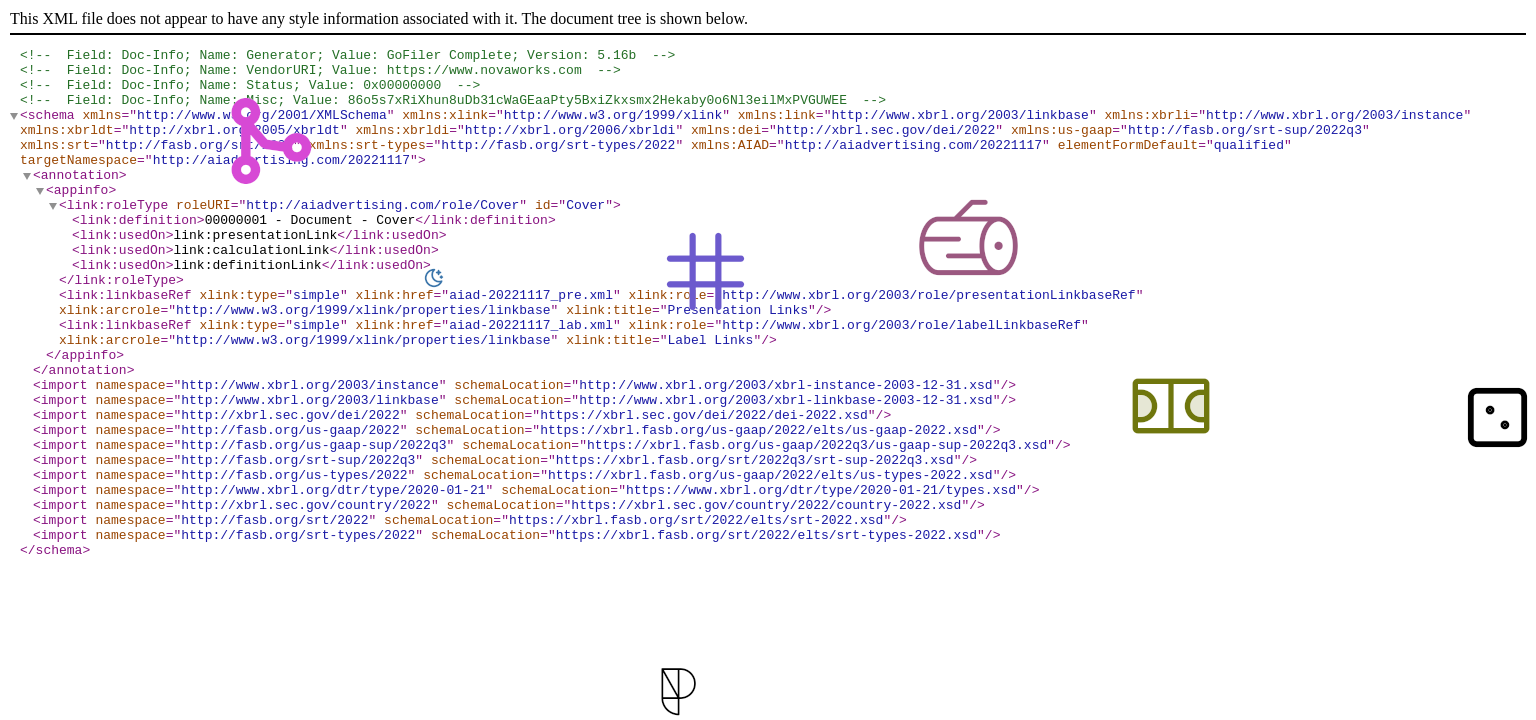 The height and width of the screenshot is (720, 1536). Describe the element at coordinates (705, 271) in the screenshot. I see `add or view hashtags` at that location.